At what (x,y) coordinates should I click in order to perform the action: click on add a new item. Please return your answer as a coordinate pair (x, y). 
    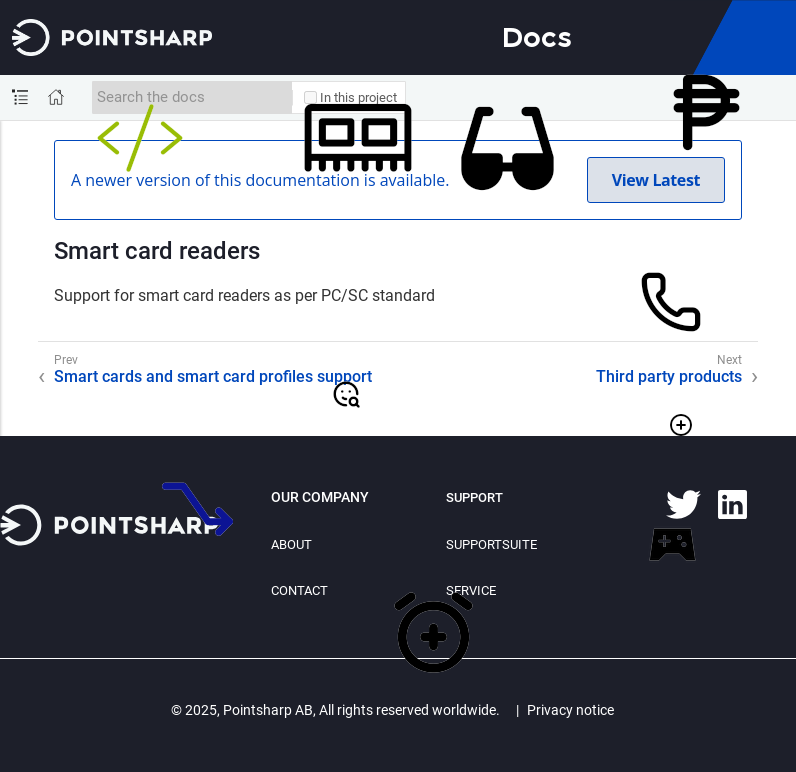
    Looking at the image, I should click on (681, 425).